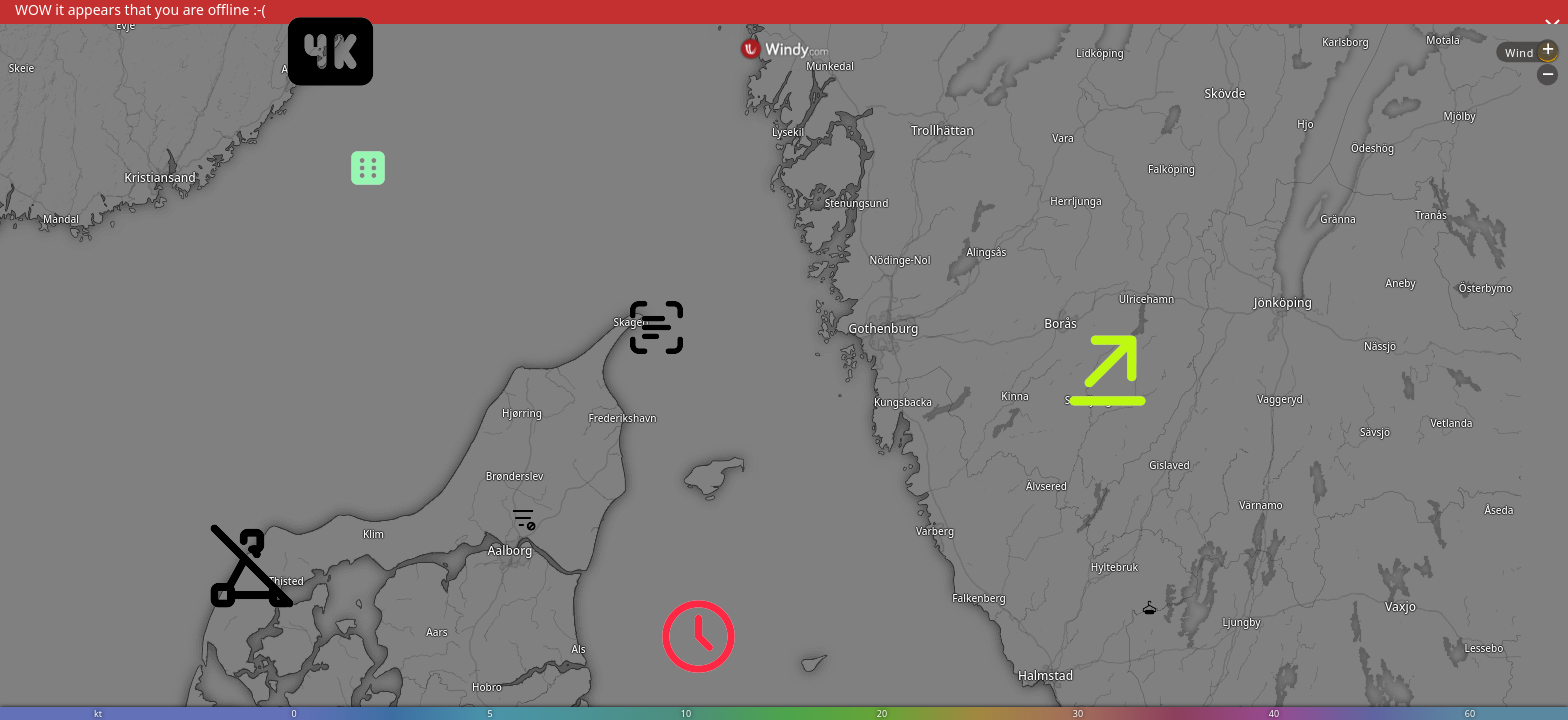 The width and height of the screenshot is (1568, 720). Describe the element at coordinates (1107, 367) in the screenshot. I see `open link in new window or tab` at that location.